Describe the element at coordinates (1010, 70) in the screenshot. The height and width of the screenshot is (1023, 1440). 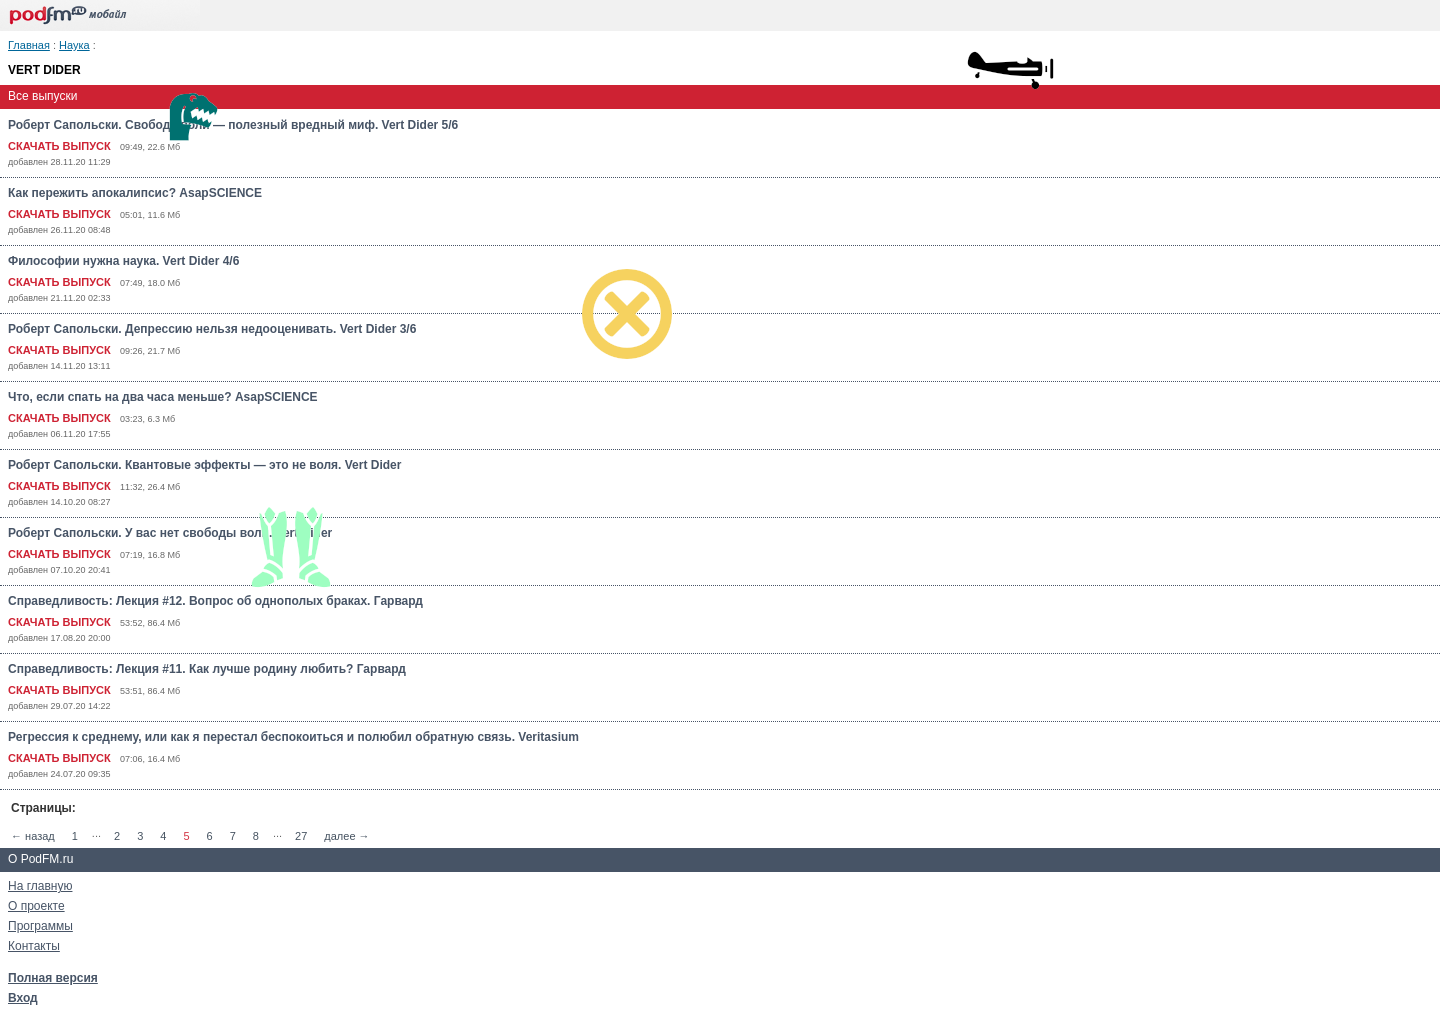
I see `enable airplane mode` at that location.